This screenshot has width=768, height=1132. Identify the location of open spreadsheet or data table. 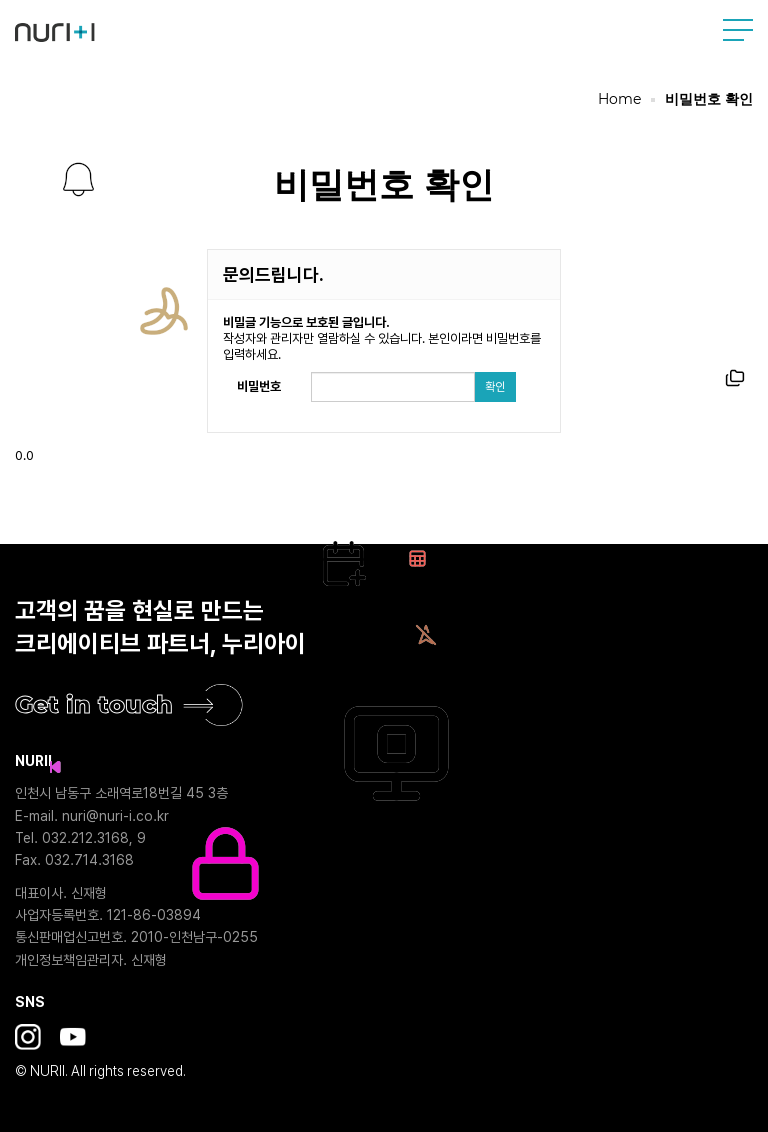
(417, 558).